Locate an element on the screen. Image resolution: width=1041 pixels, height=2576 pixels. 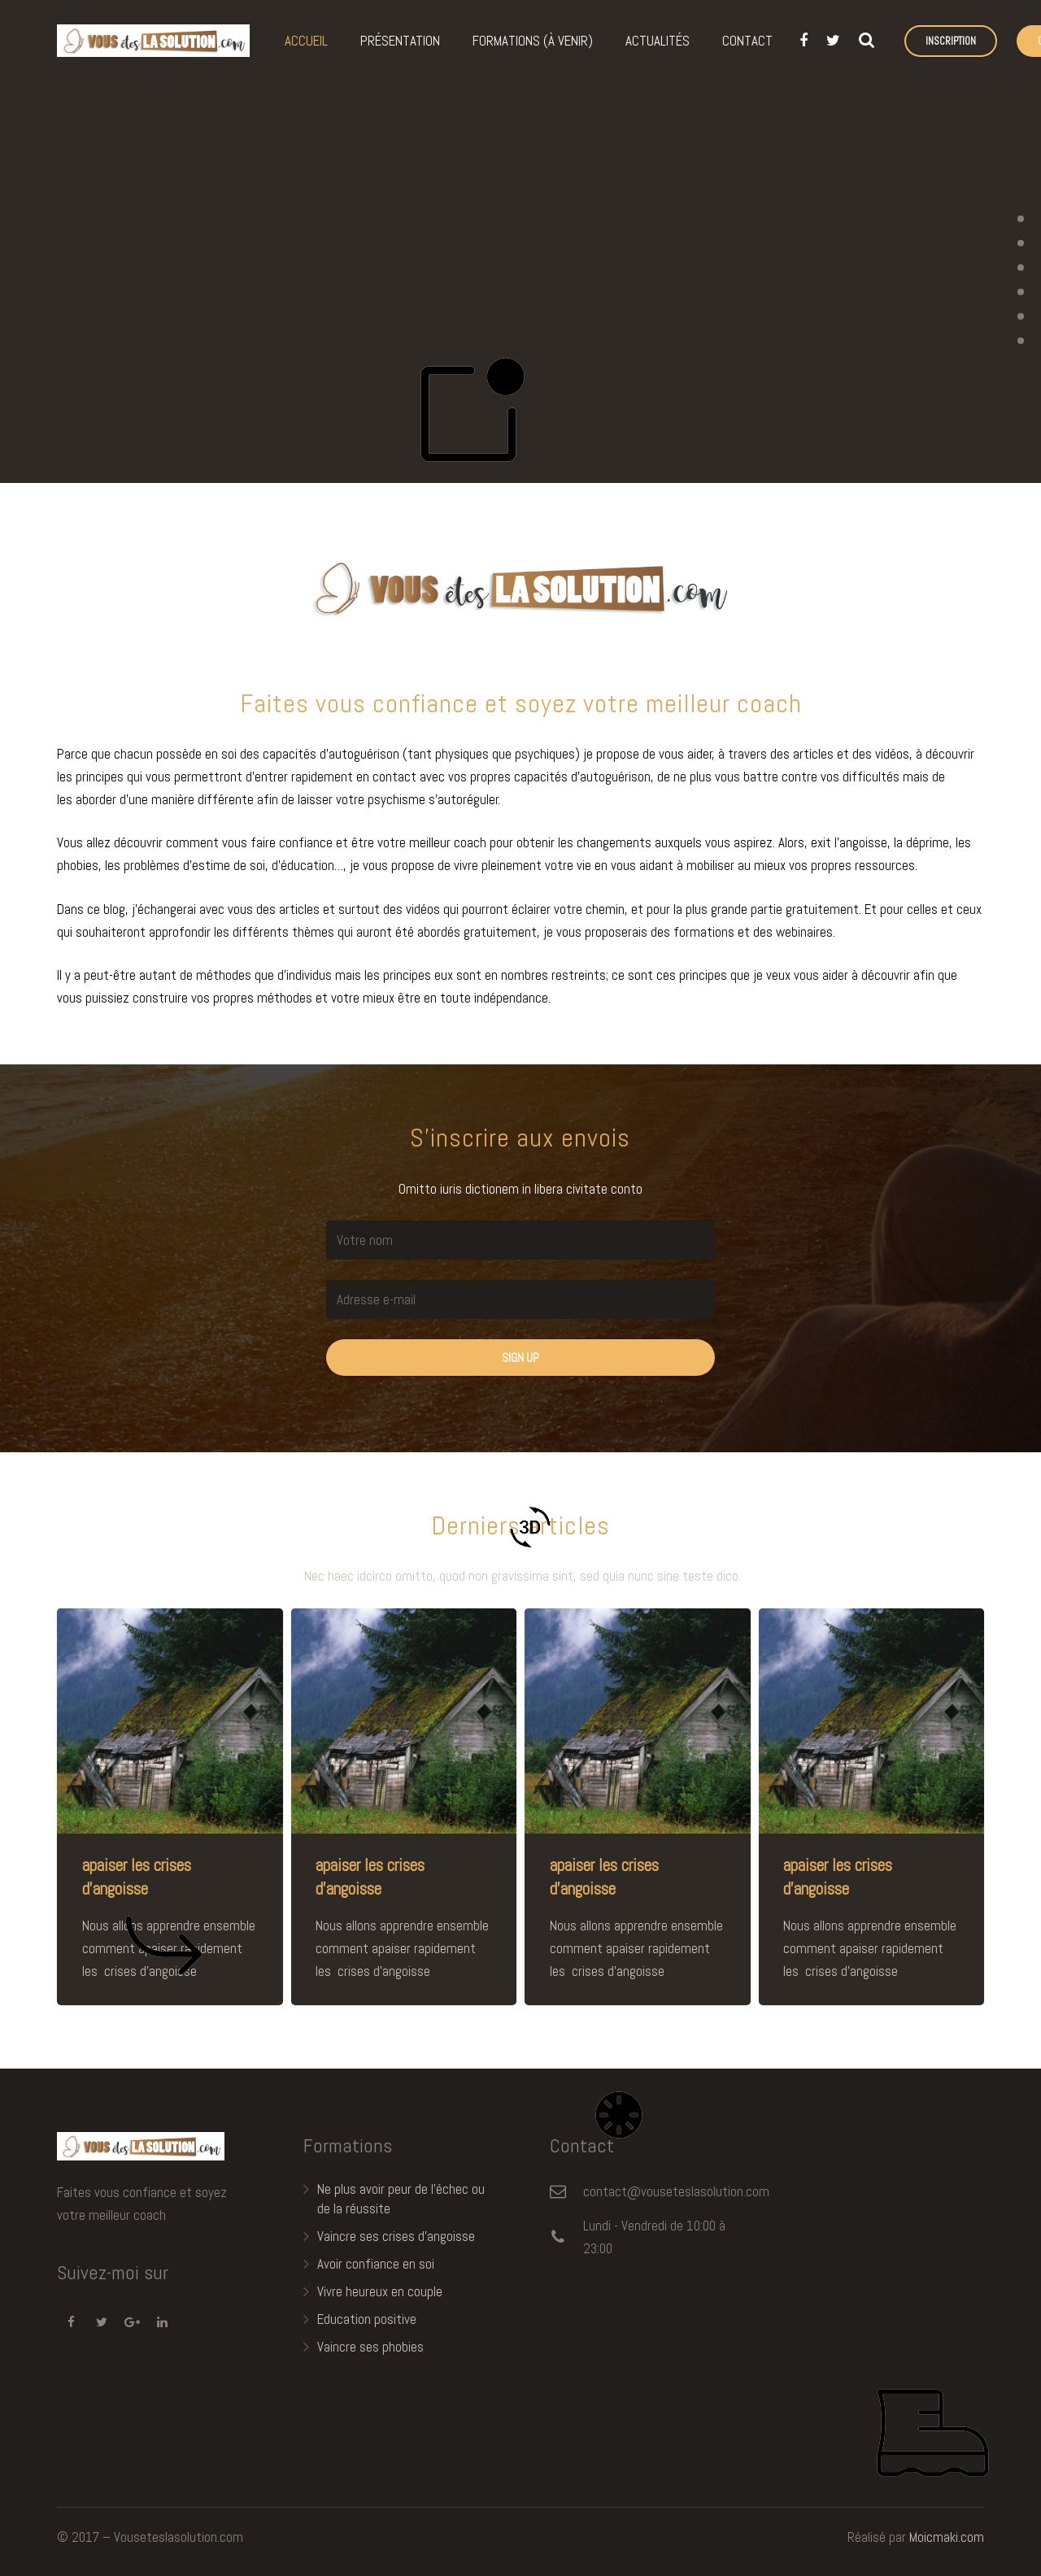
reply to a message is located at coordinates (163, 1945).